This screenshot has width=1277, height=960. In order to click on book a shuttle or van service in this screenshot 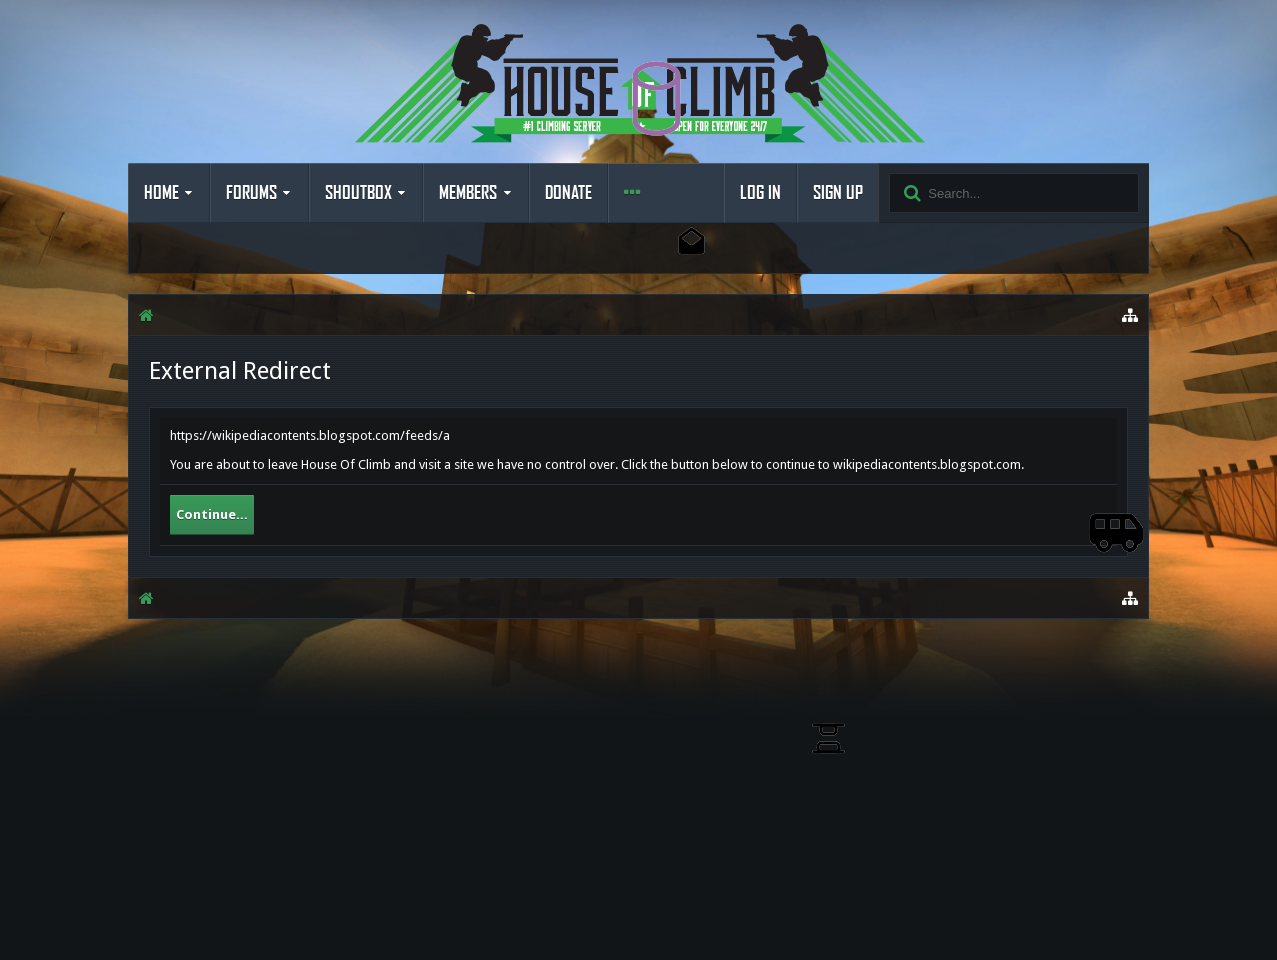, I will do `click(1116, 531)`.